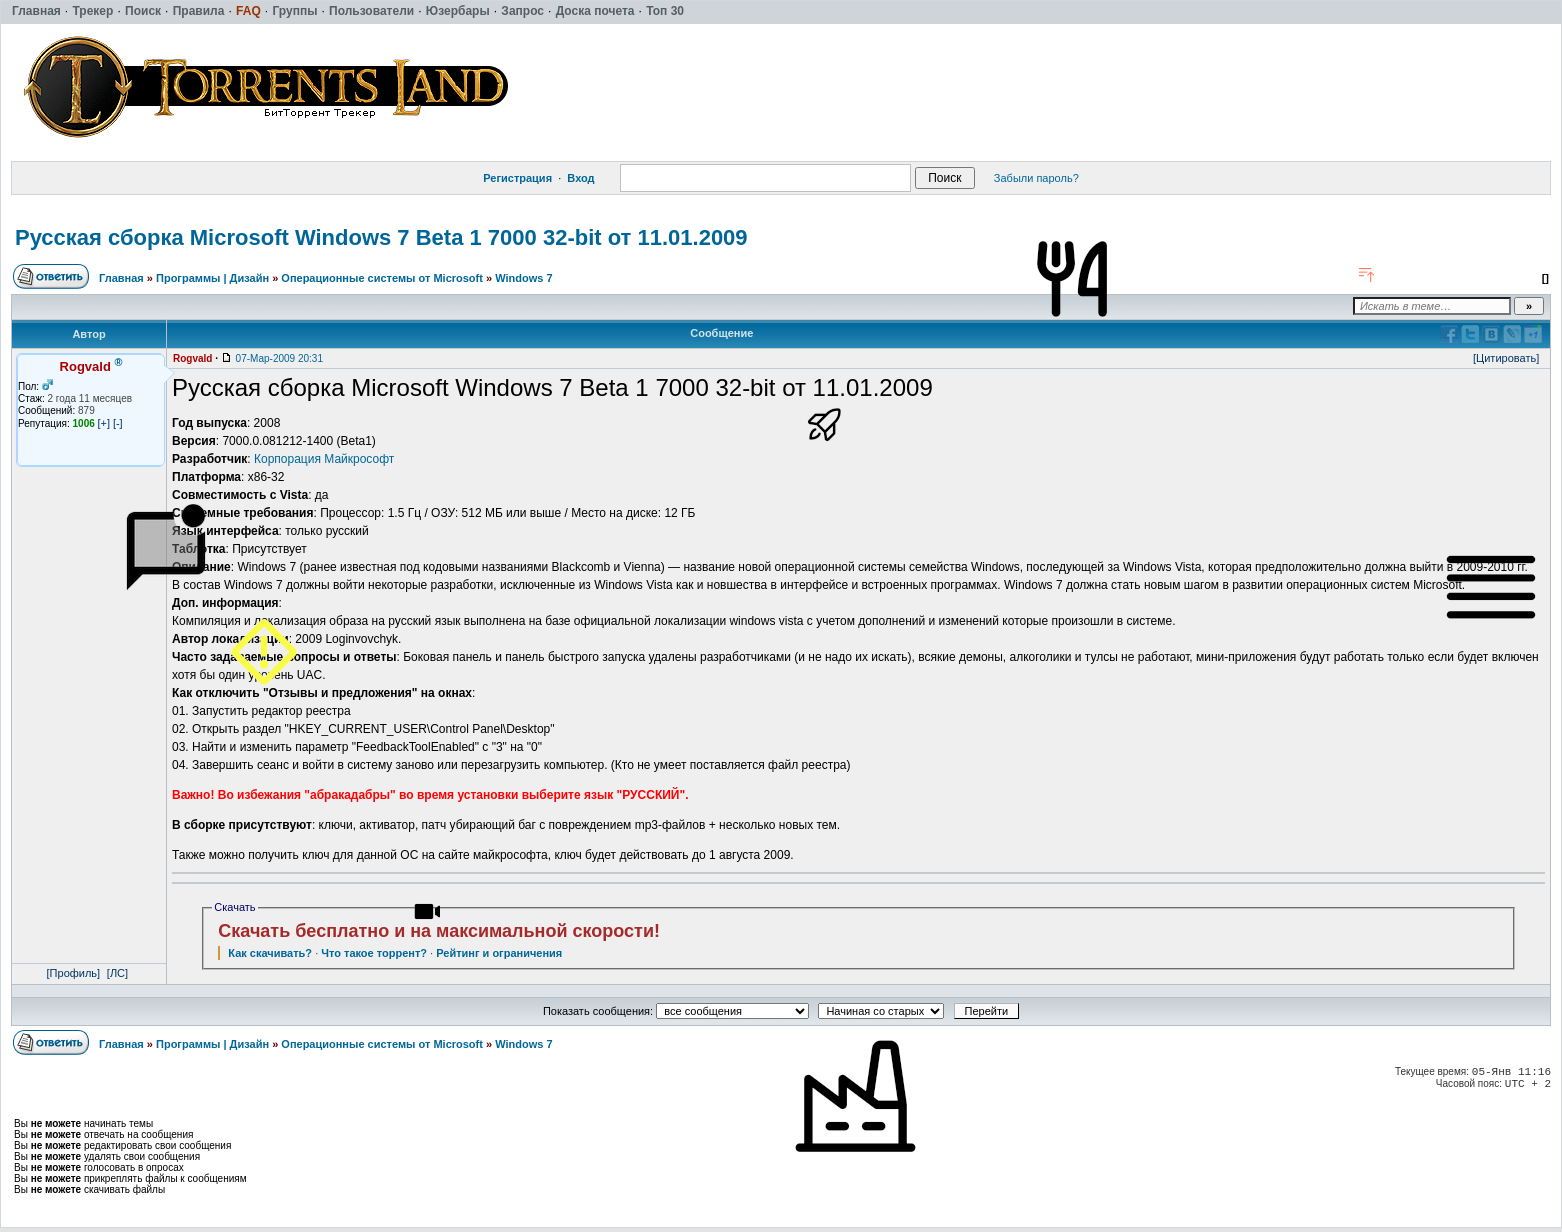 This screenshot has height=1232, width=1562. I want to click on sort list in ascending order, so click(1366, 274).